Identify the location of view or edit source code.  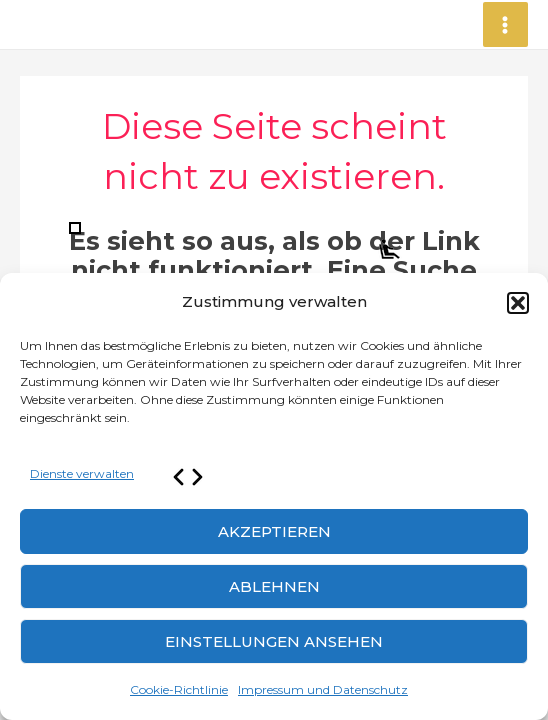
(188, 477).